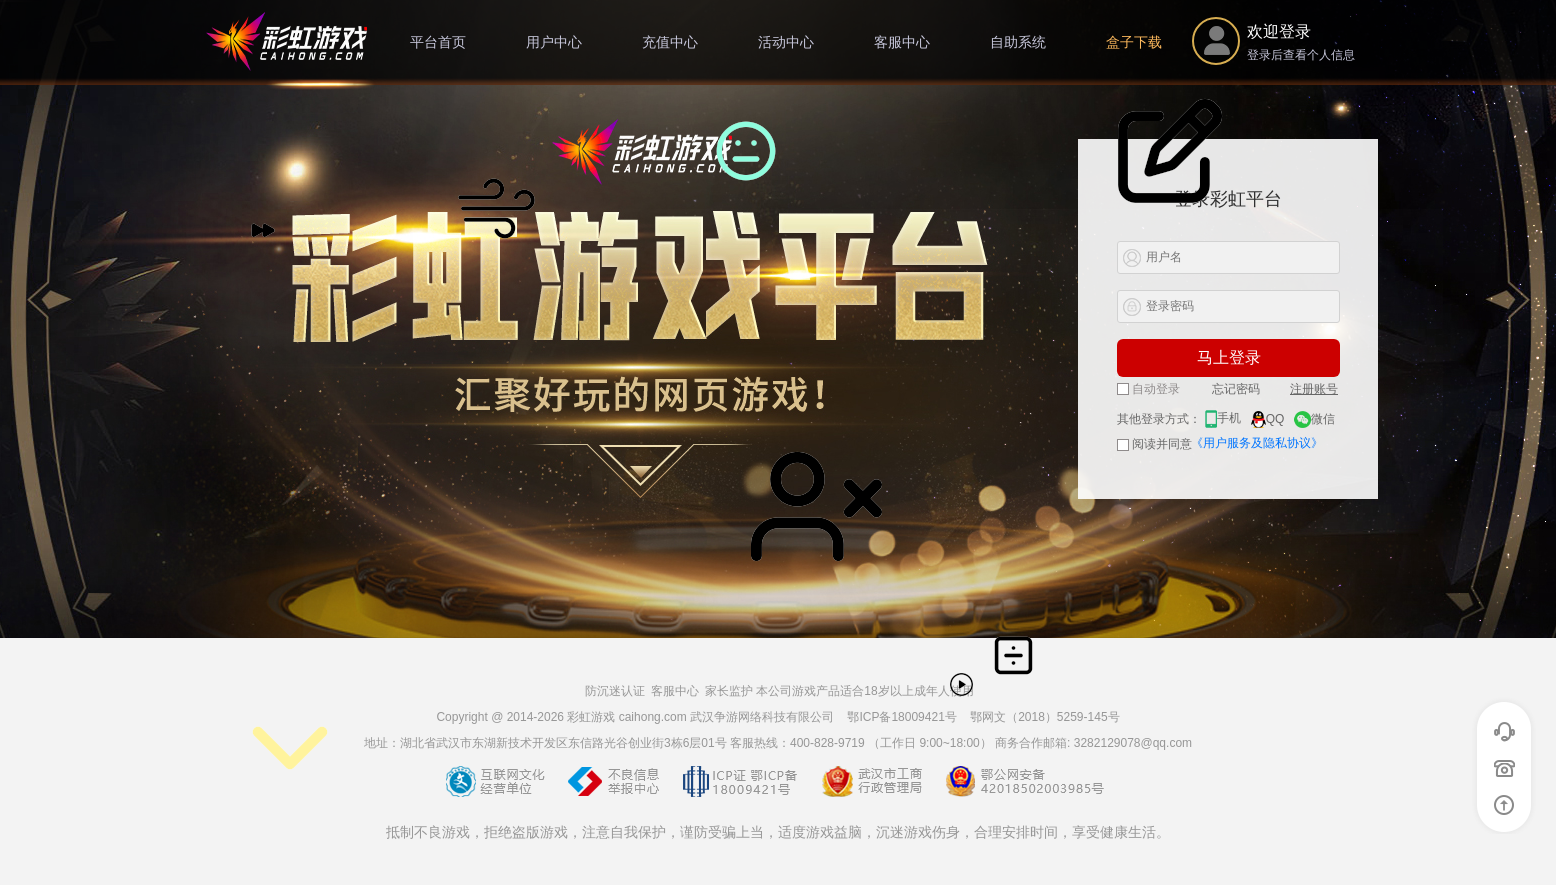 This screenshot has width=1556, height=885. I want to click on expand a dropdown menu or section, so click(290, 748).